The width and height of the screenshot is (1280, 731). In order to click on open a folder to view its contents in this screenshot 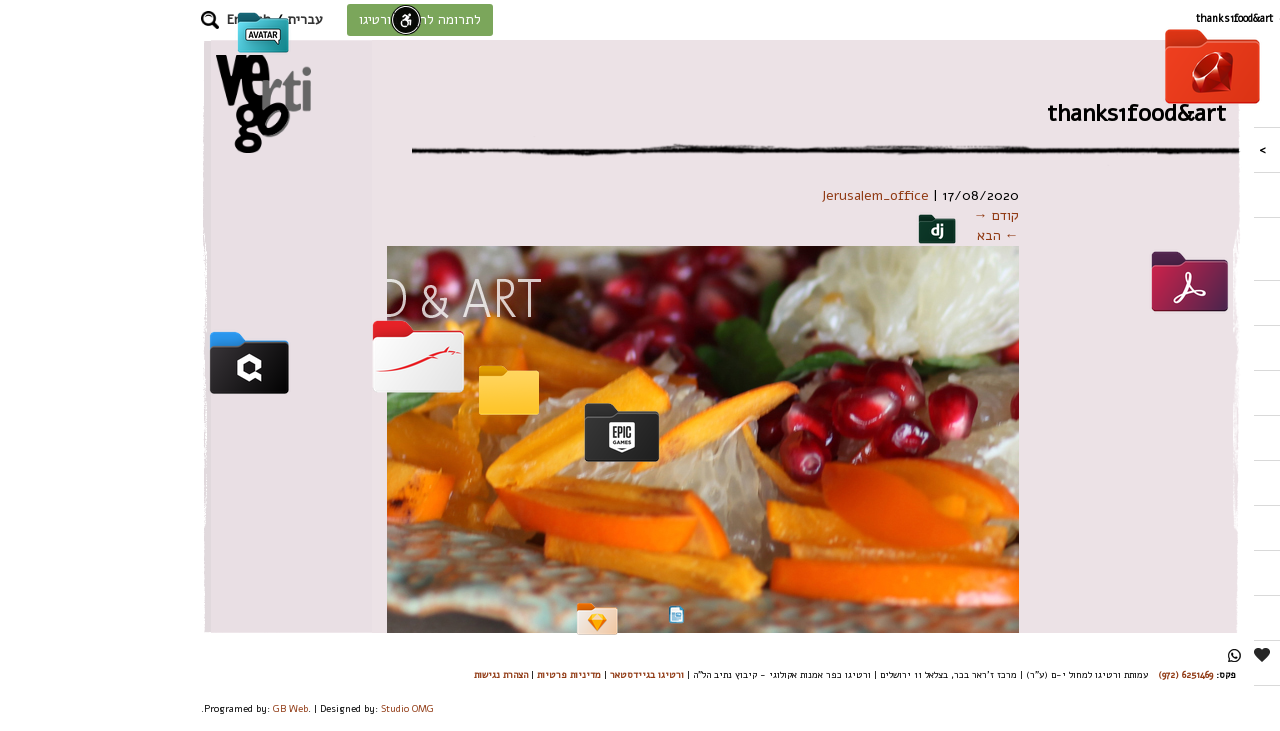, I will do `click(509, 391)`.